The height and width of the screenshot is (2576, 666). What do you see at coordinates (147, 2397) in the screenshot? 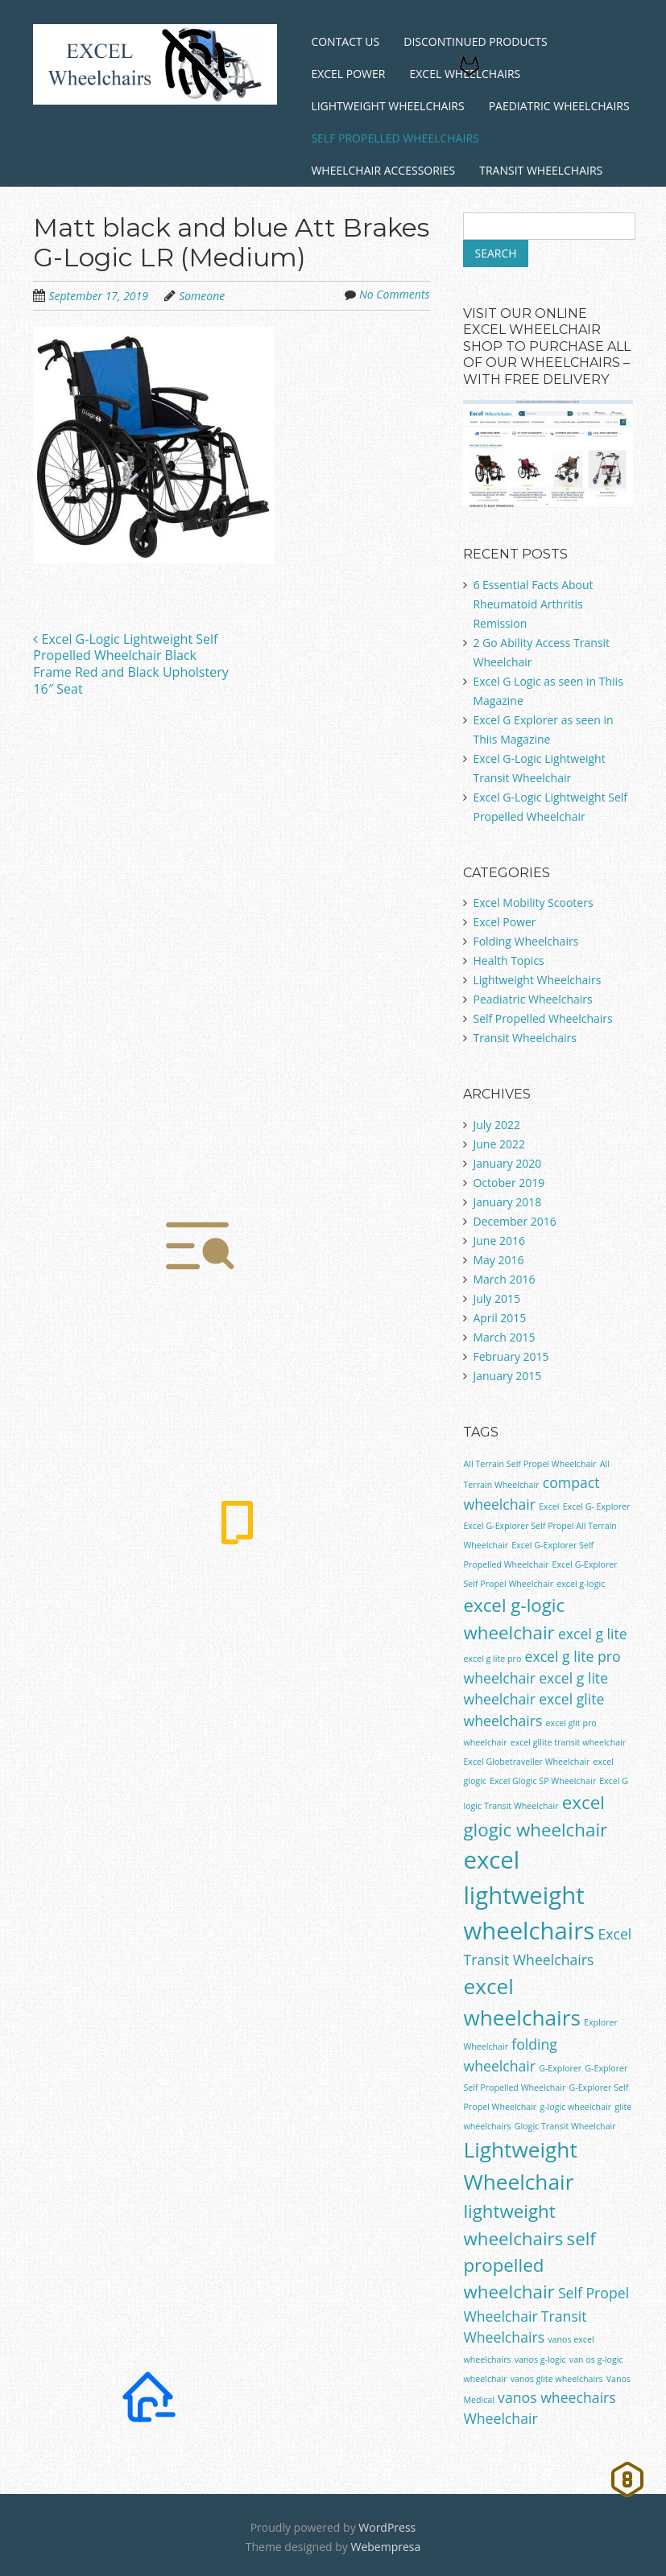
I see `remove a property from your saved homes` at bounding box center [147, 2397].